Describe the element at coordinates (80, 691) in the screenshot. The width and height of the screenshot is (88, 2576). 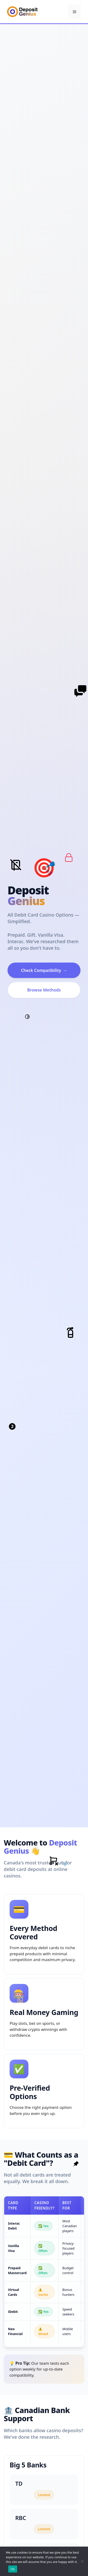
I see `open conversations or messages` at that location.